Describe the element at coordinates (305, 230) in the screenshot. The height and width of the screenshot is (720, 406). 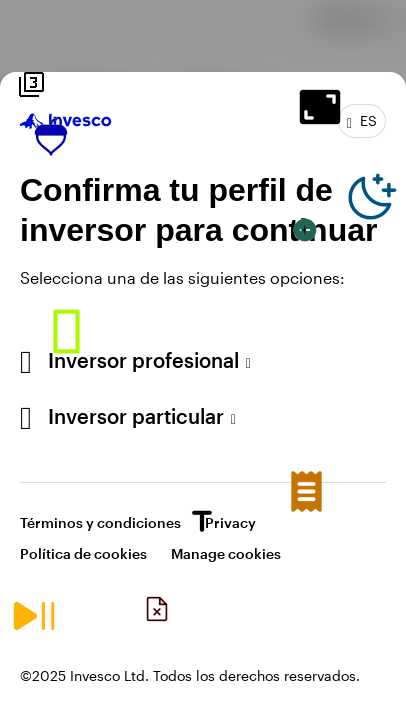
I see `add a new item` at that location.